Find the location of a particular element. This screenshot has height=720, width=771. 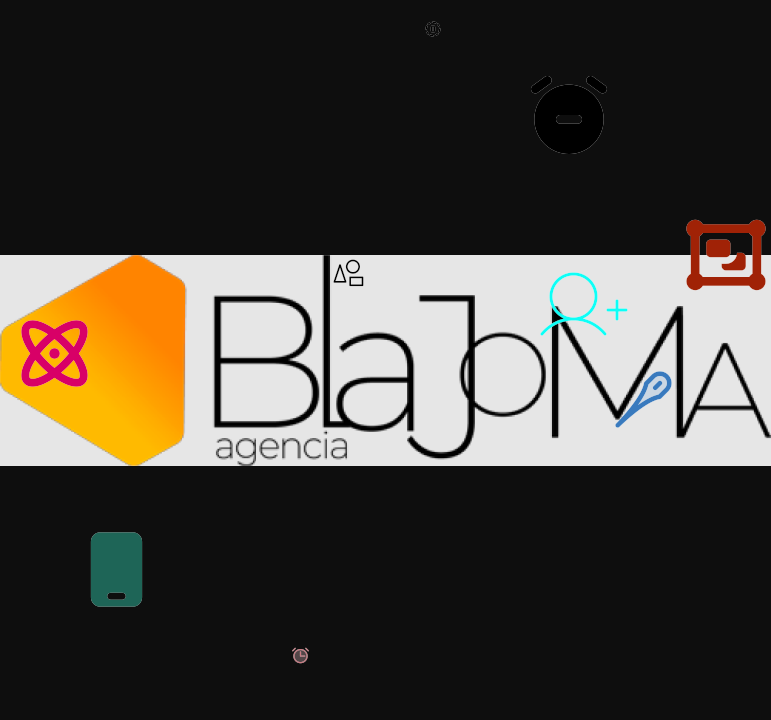

group selected objects together is located at coordinates (726, 255).